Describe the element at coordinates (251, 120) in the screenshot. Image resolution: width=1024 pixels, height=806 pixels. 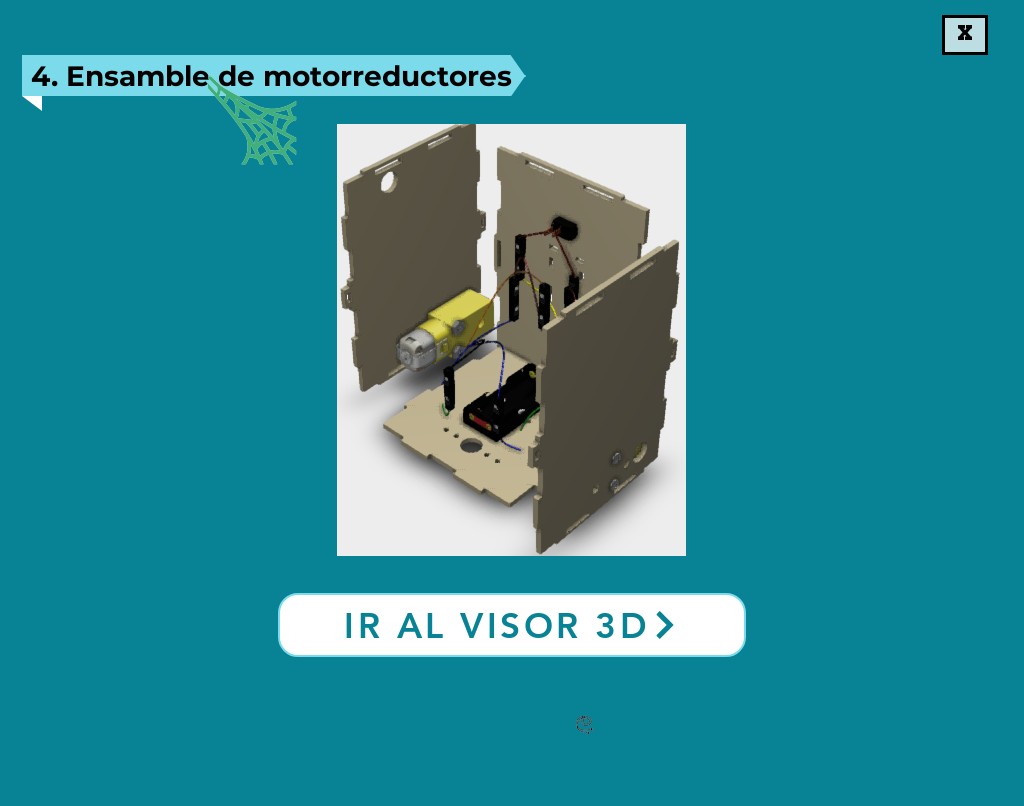
I see `activate web spit ability` at that location.